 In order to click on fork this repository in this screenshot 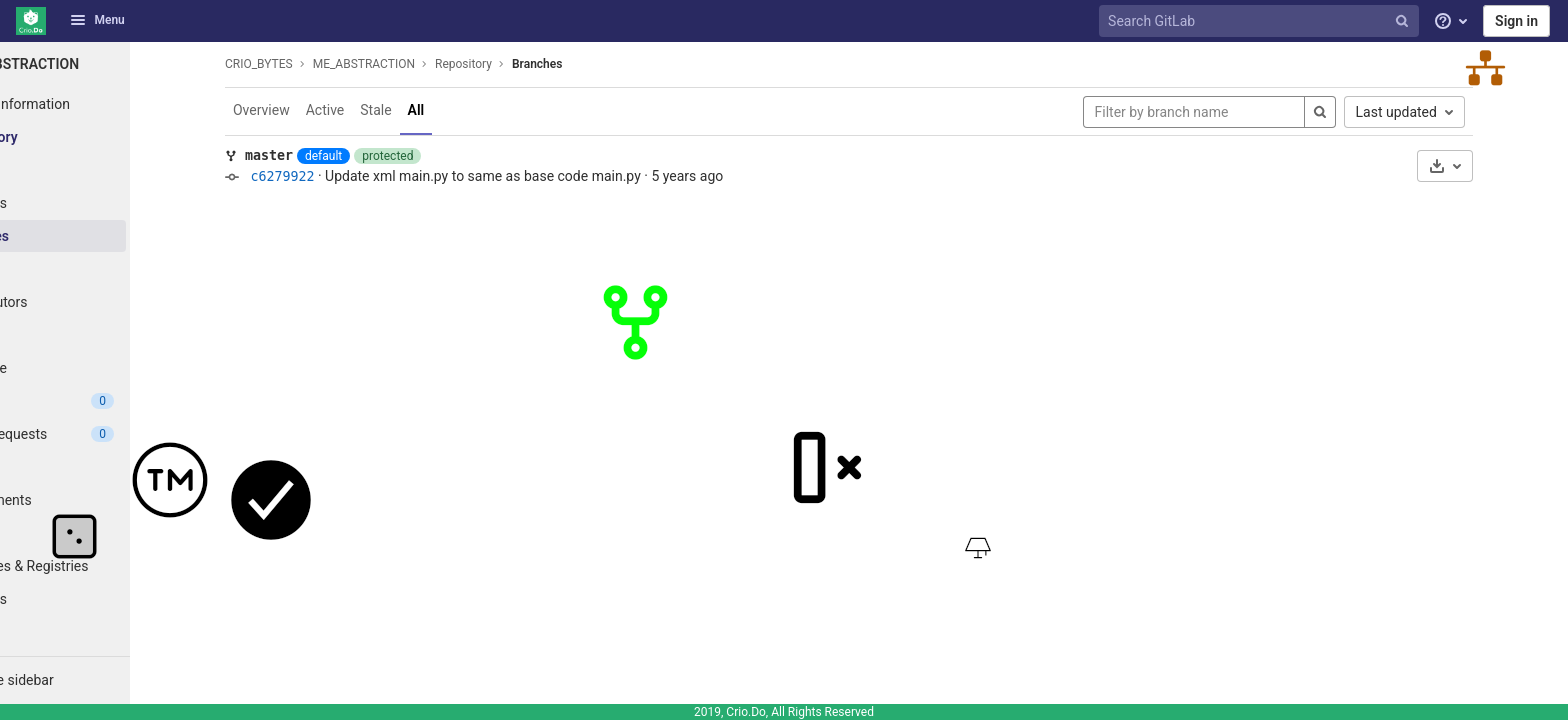, I will do `click(635, 322)`.